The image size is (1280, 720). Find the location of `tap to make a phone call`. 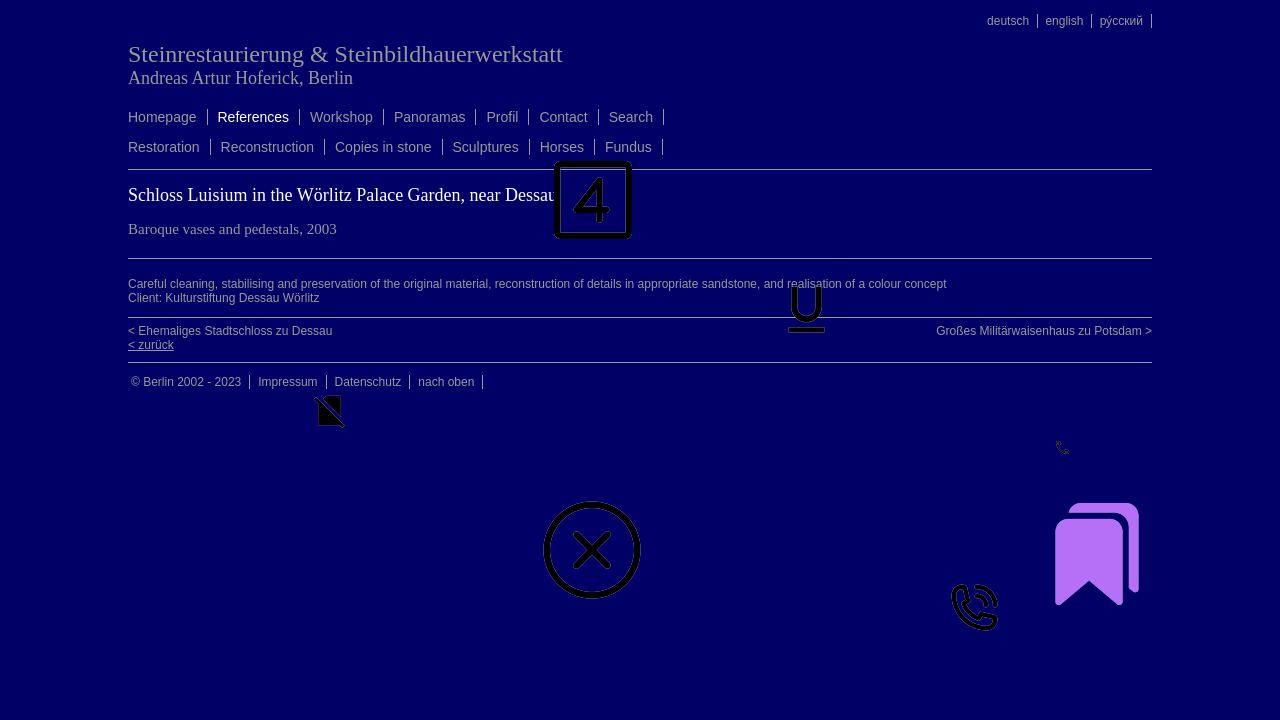

tap to make a phone call is located at coordinates (1062, 447).